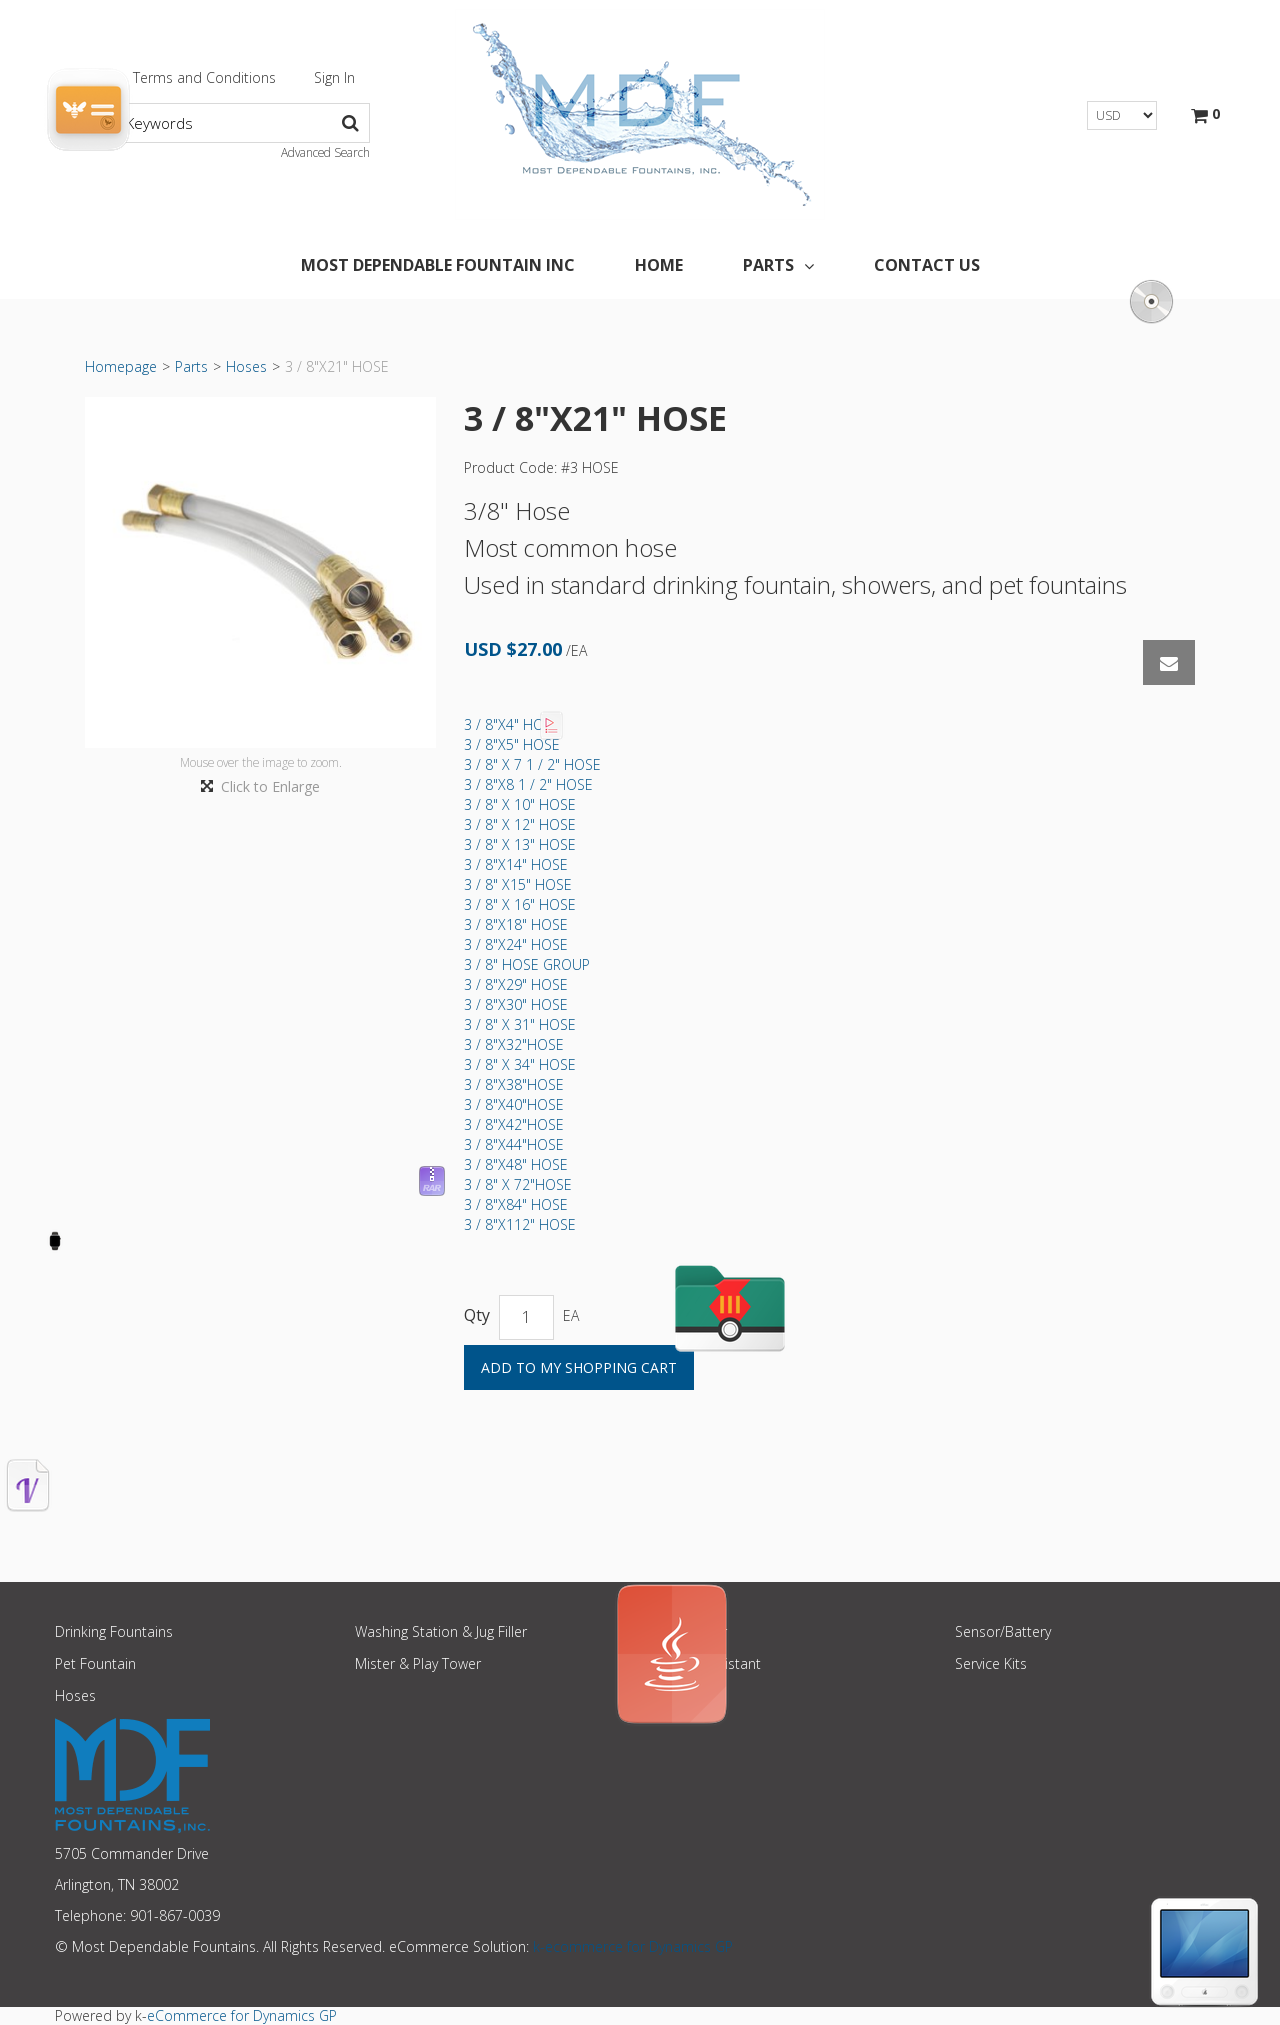 This screenshot has height=2025, width=1280. Describe the element at coordinates (28, 1485) in the screenshot. I see `vala source code file` at that location.